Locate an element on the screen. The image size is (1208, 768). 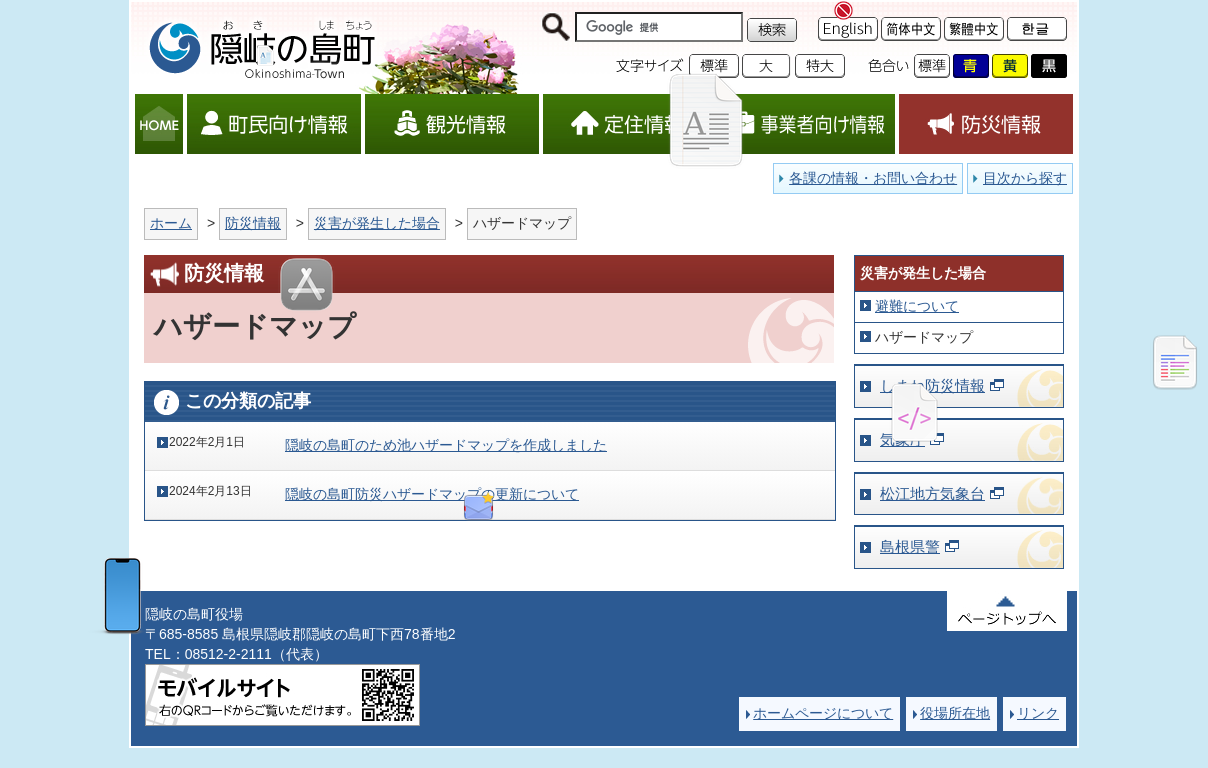
iPhone 13 device icon is located at coordinates (122, 596).